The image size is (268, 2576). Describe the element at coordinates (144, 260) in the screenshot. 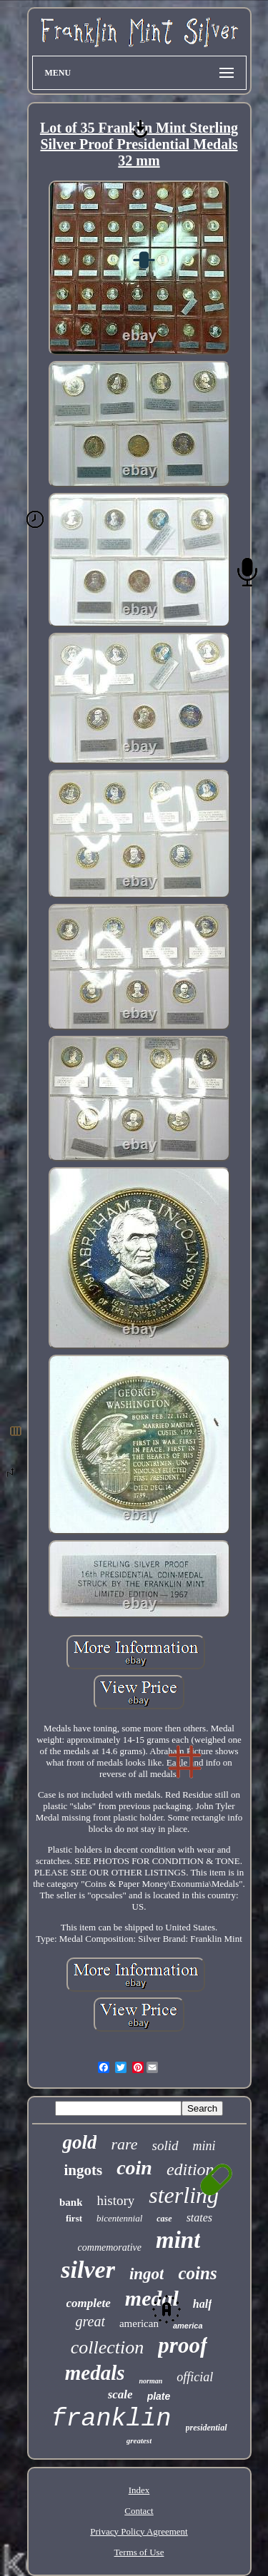

I see `align selected element to vertical center` at that location.